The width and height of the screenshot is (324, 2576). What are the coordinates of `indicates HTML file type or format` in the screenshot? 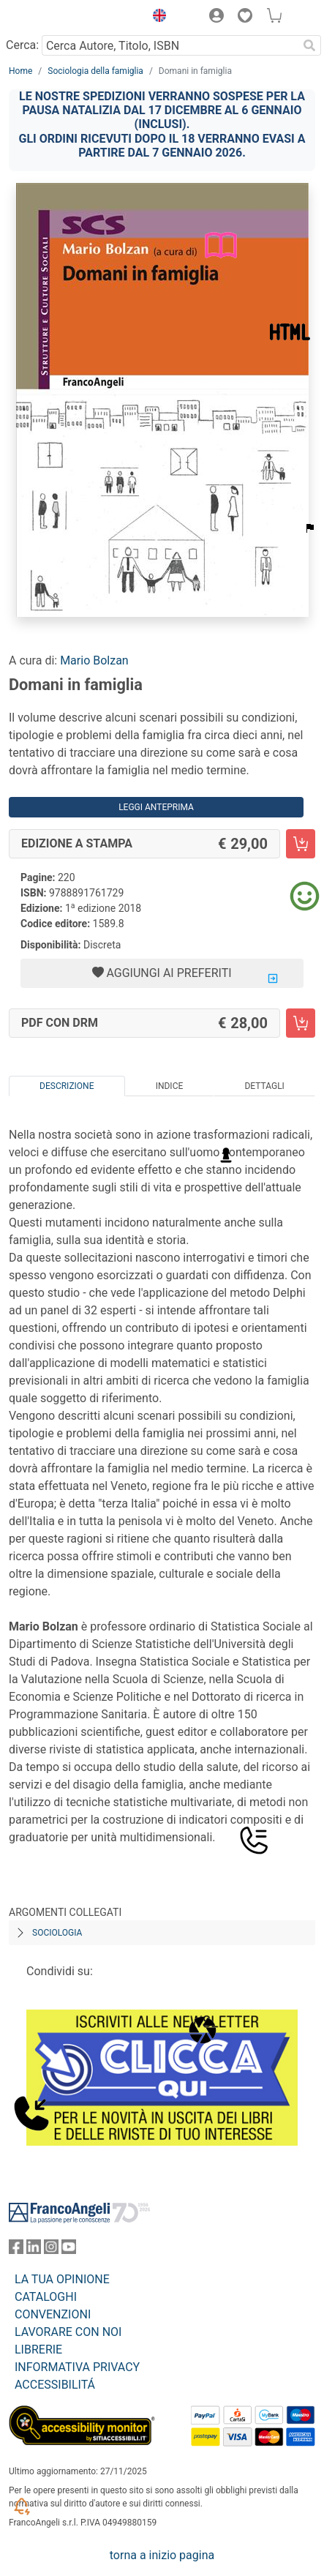 It's located at (290, 332).